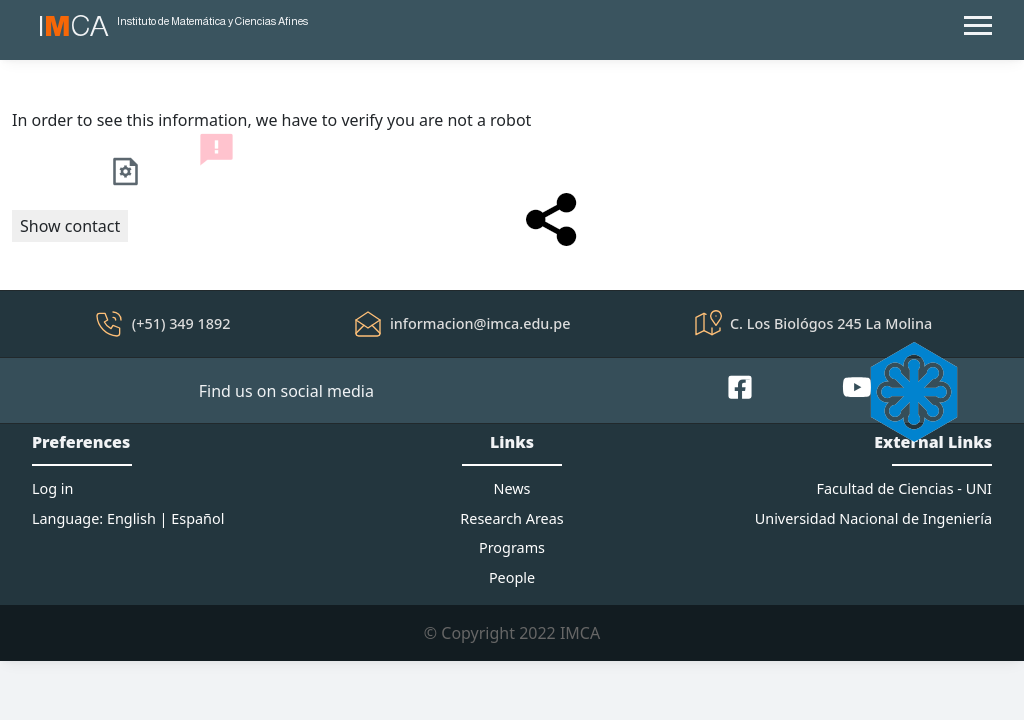 This screenshot has height=720, width=1024. What do you see at coordinates (552, 219) in the screenshot?
I see `share content with others` at bounding box center [552, 219].